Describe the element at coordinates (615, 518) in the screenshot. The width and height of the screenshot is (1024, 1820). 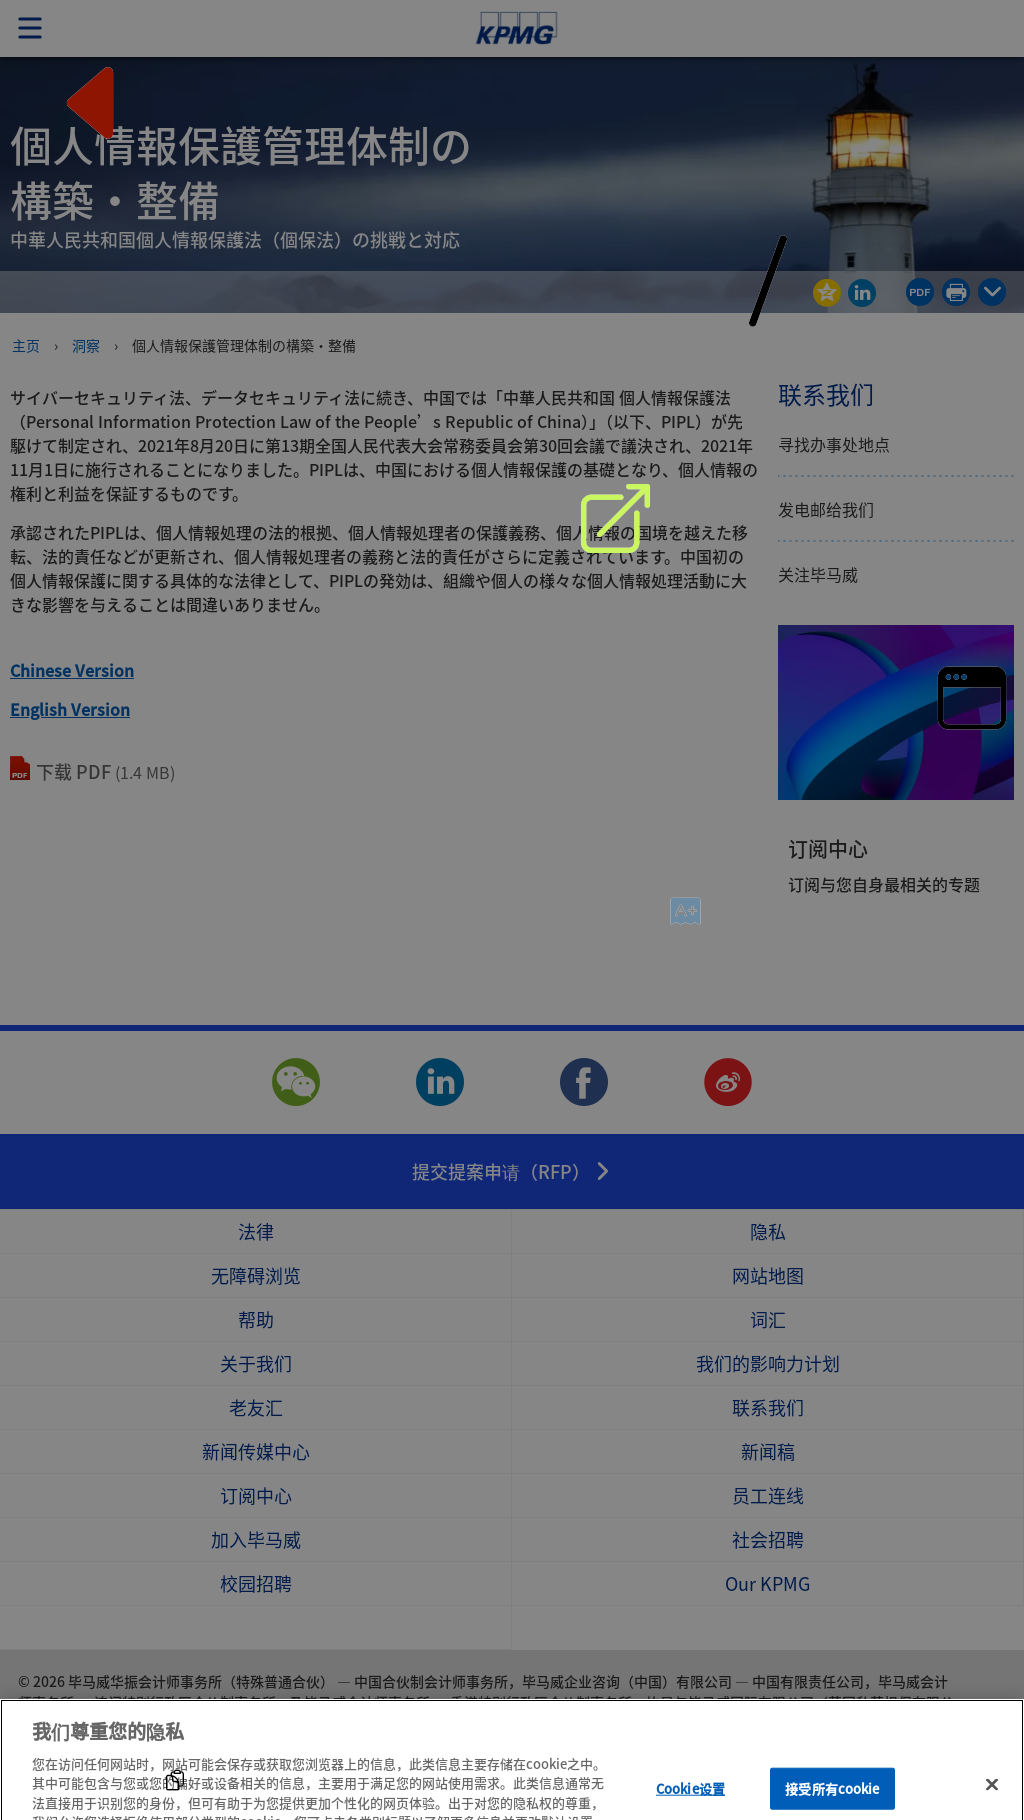
I see `open link in a new tab or window` at that location.